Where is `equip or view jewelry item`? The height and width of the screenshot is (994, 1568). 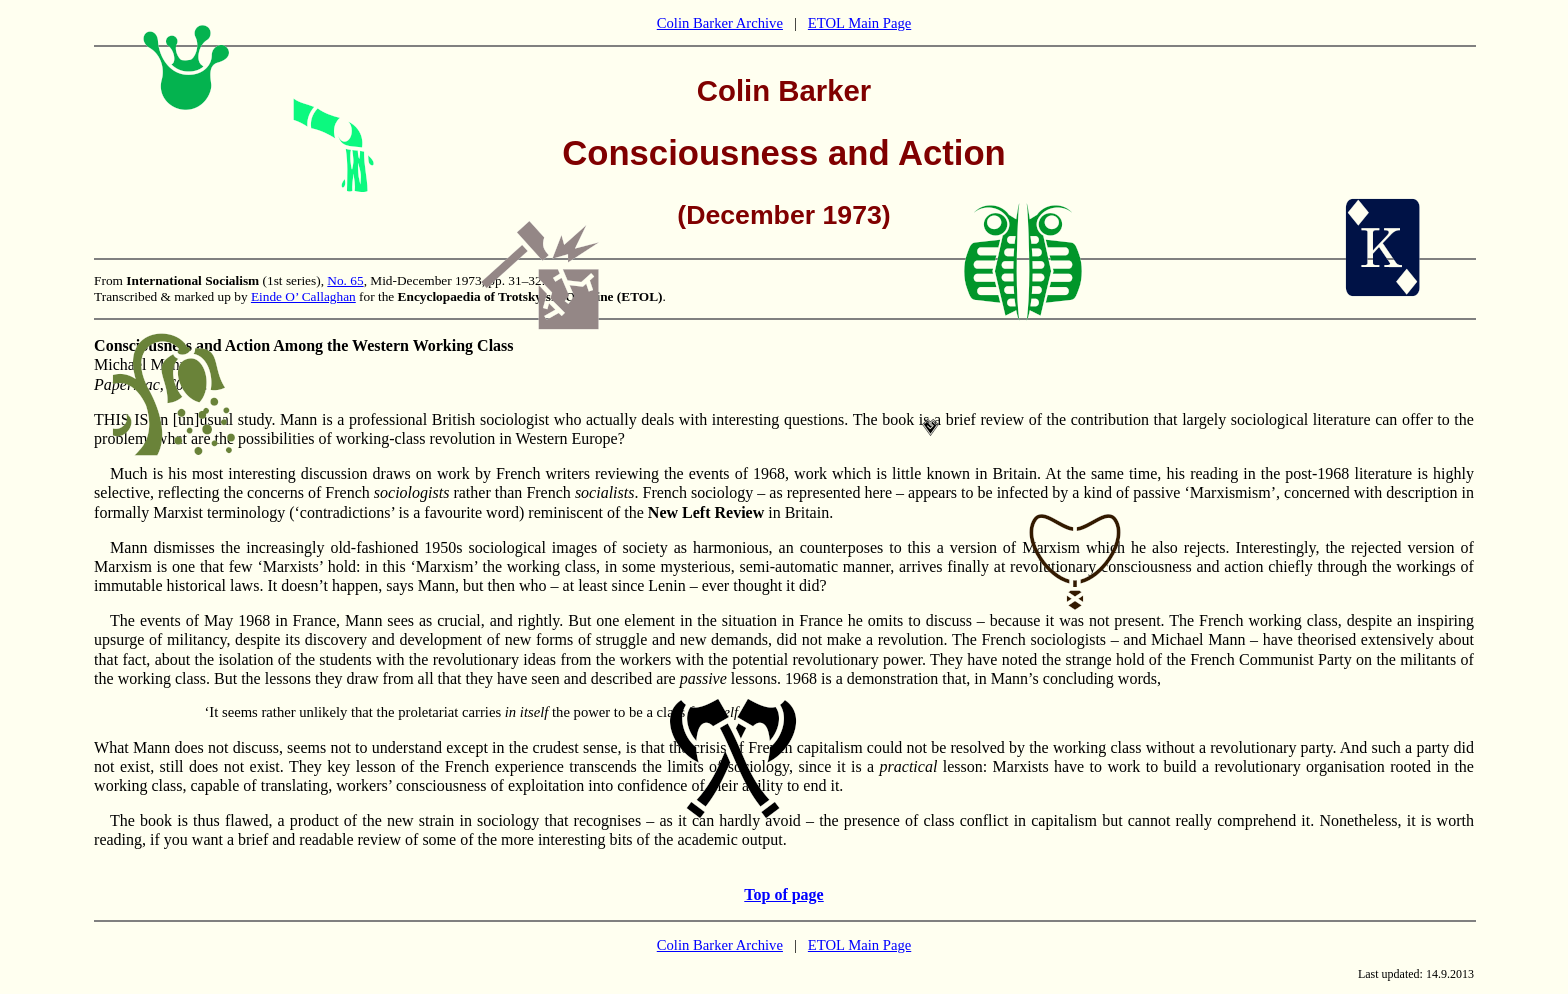 equip or view jewelry item is located at coordinates (1075, 562).